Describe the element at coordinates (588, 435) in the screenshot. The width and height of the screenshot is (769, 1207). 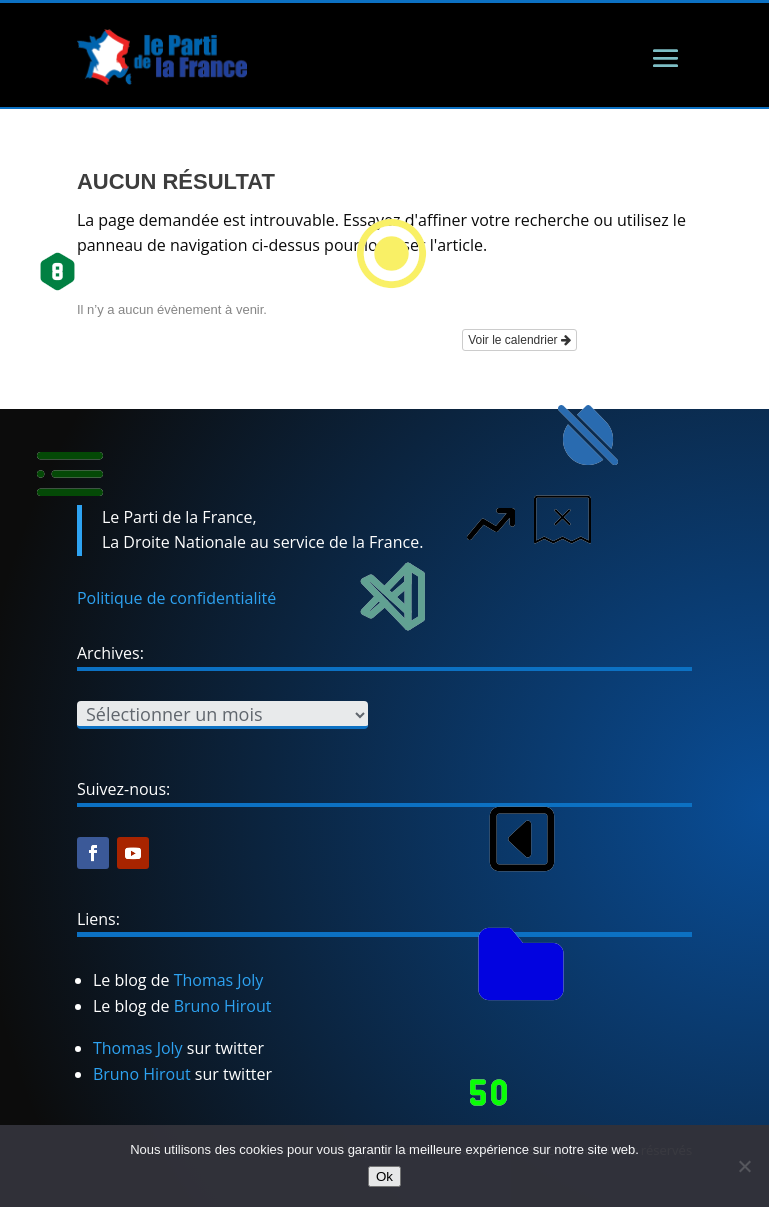
I see `disable water or liquid-related features` at that location.